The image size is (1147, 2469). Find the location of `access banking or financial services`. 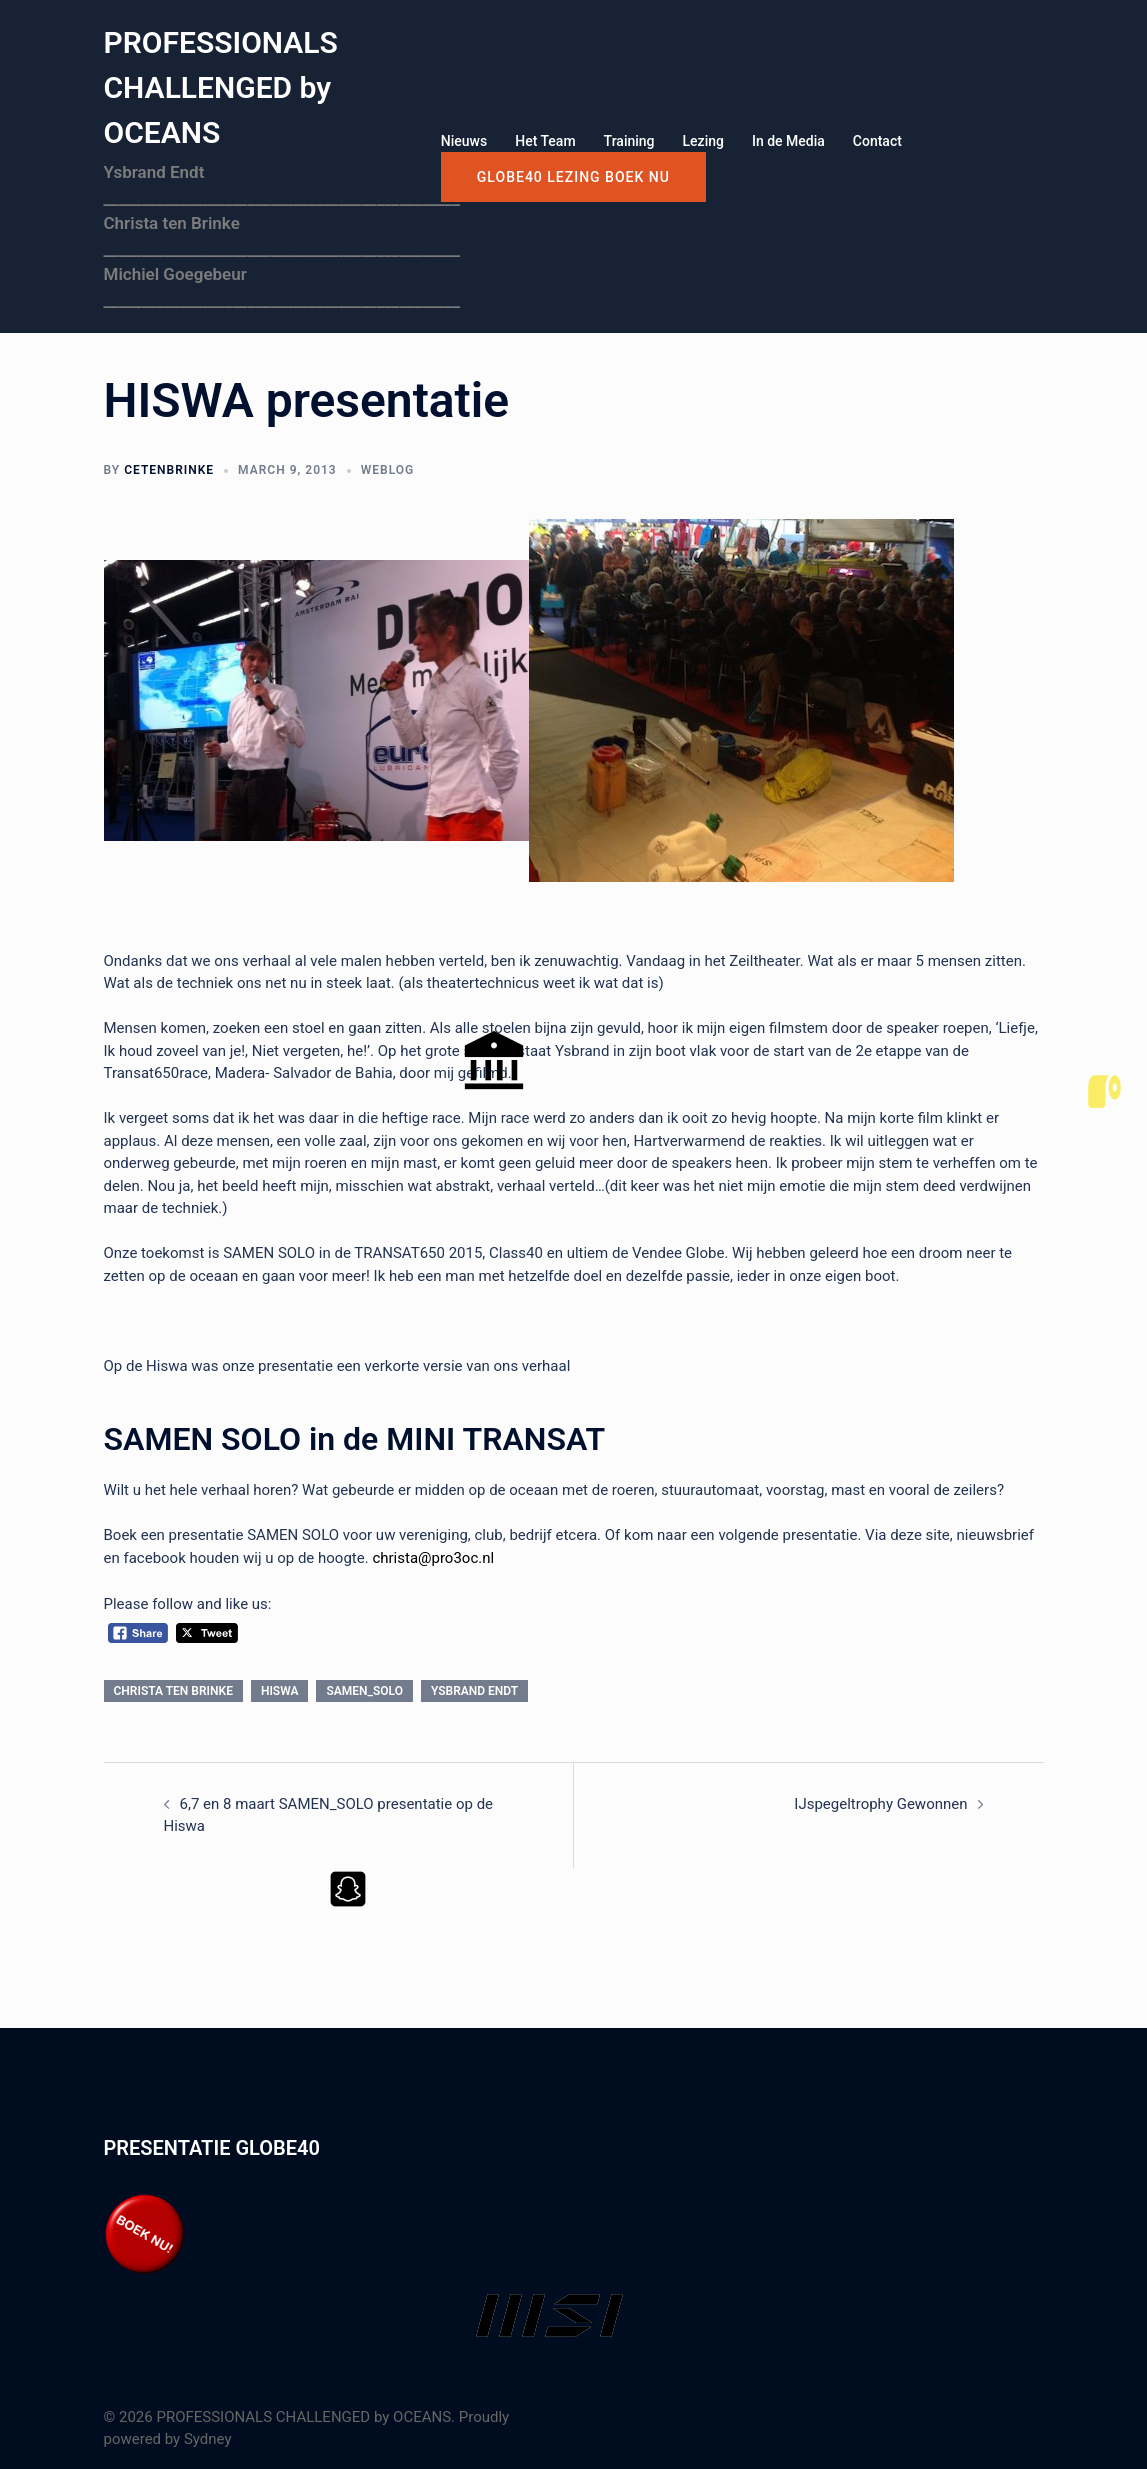

access banking or financial services is located at coordinates (494, 1060).